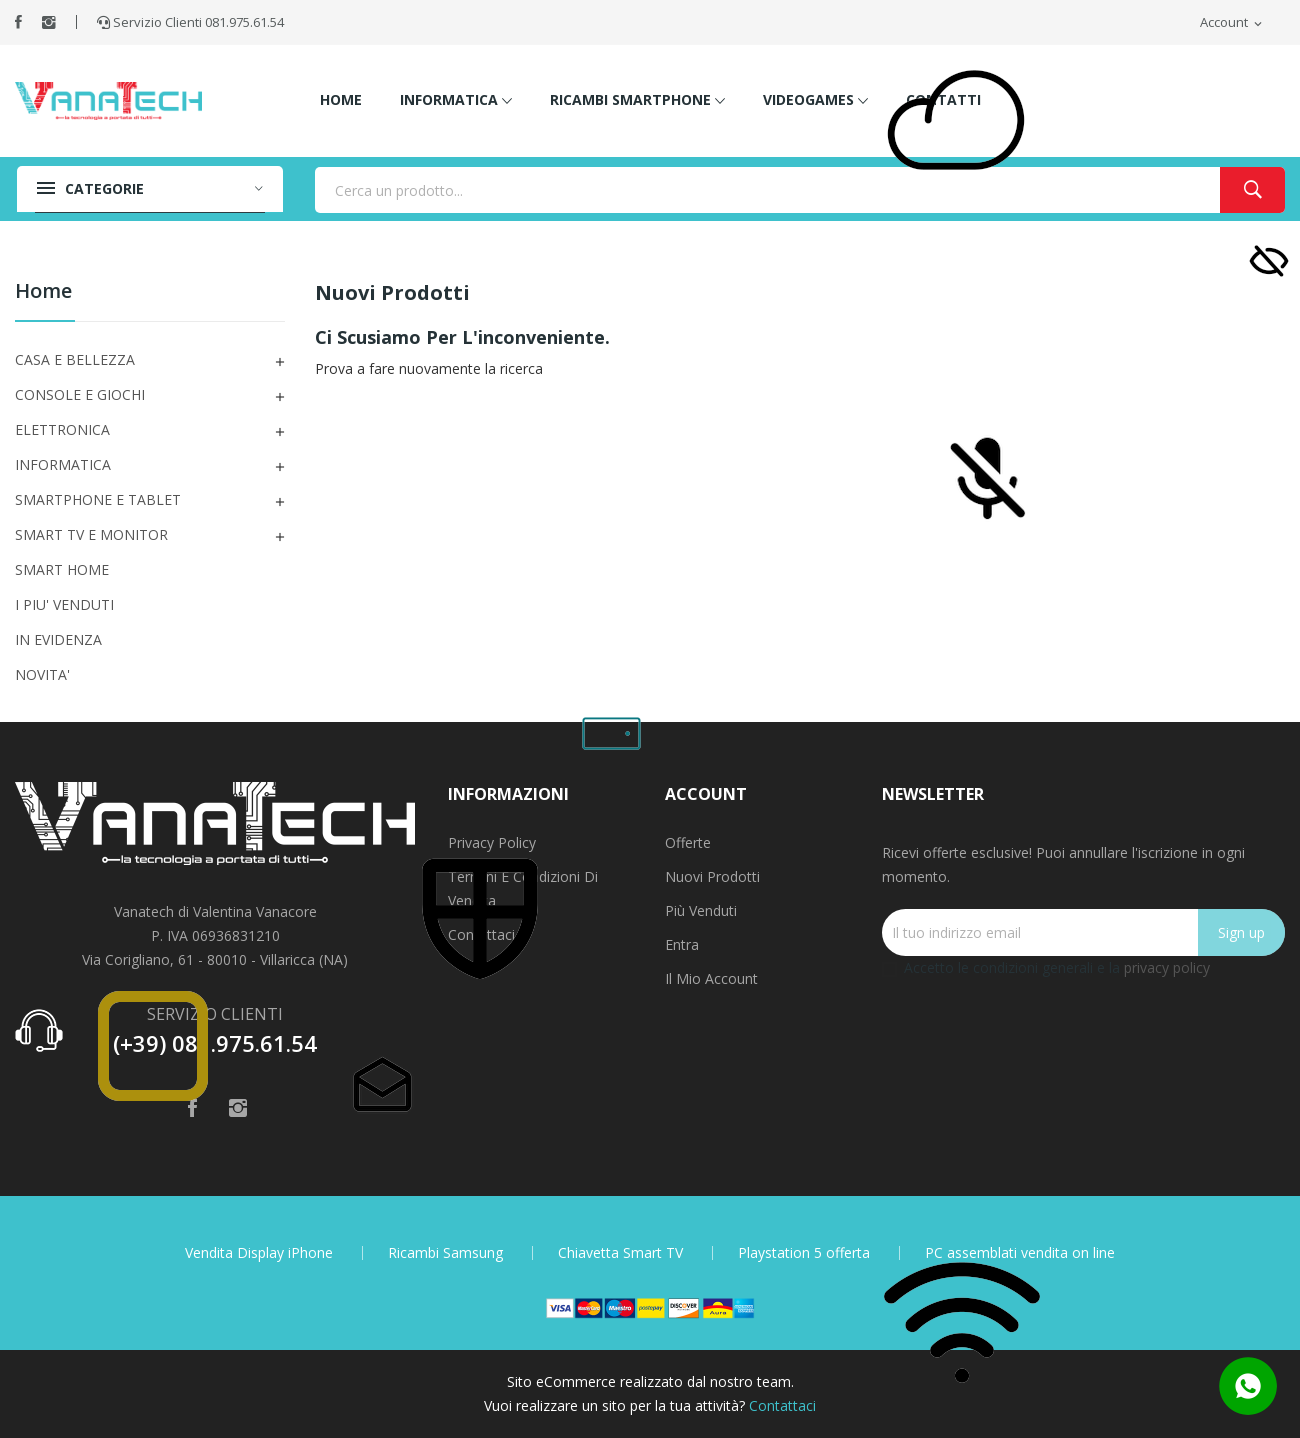 This screenshot has height=1438, width=1300. Describe the element at coordinates (956, 120) in the screenshot. I see `access cloud storage` at that location.